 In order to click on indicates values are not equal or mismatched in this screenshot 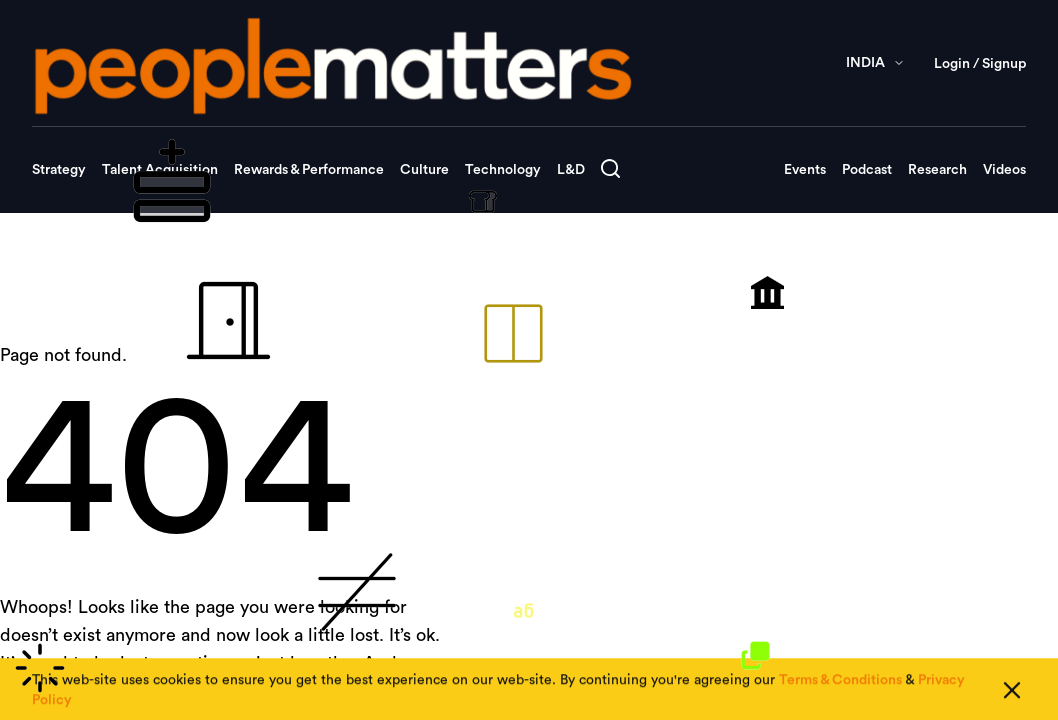, I will do `click(357, 592)`.